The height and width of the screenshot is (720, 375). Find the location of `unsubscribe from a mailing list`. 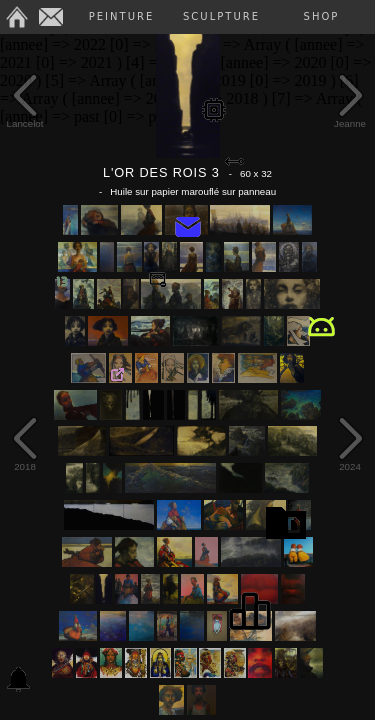

unsubscribe from a mailing list is located at coordinates (157, 280).